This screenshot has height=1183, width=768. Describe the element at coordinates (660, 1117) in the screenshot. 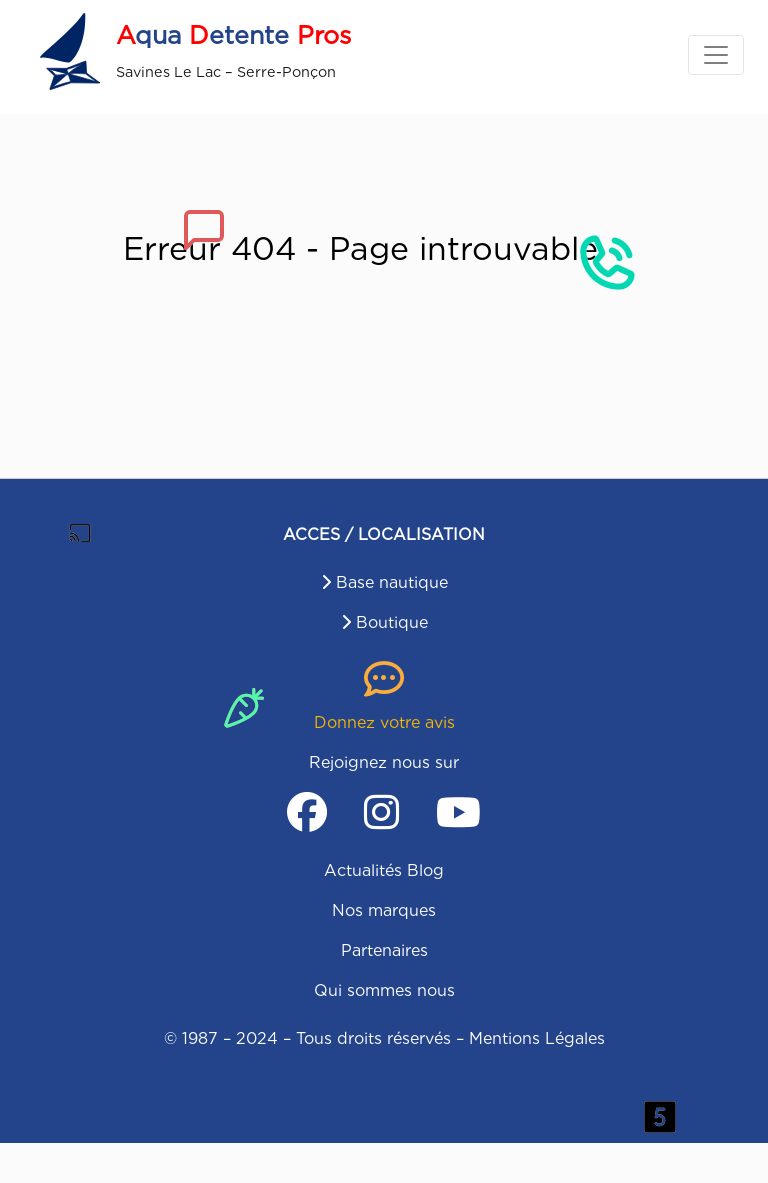

I see `indicates step 5 in a numbered sequence` at that location.